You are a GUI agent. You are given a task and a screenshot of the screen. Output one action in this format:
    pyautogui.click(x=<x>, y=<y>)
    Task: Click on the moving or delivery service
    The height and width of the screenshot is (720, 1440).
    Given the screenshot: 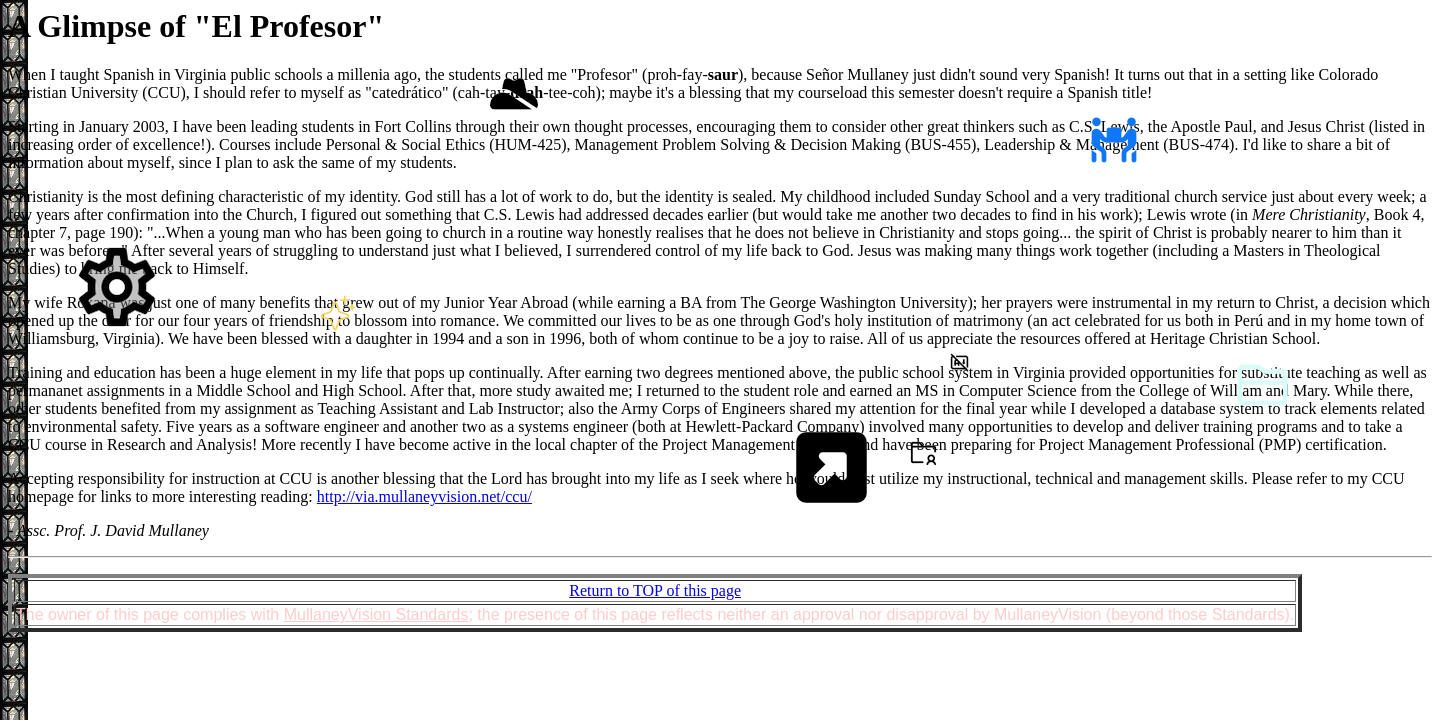 What is the action you would take?
    pyautogui.click(x=1114, y=140)
    